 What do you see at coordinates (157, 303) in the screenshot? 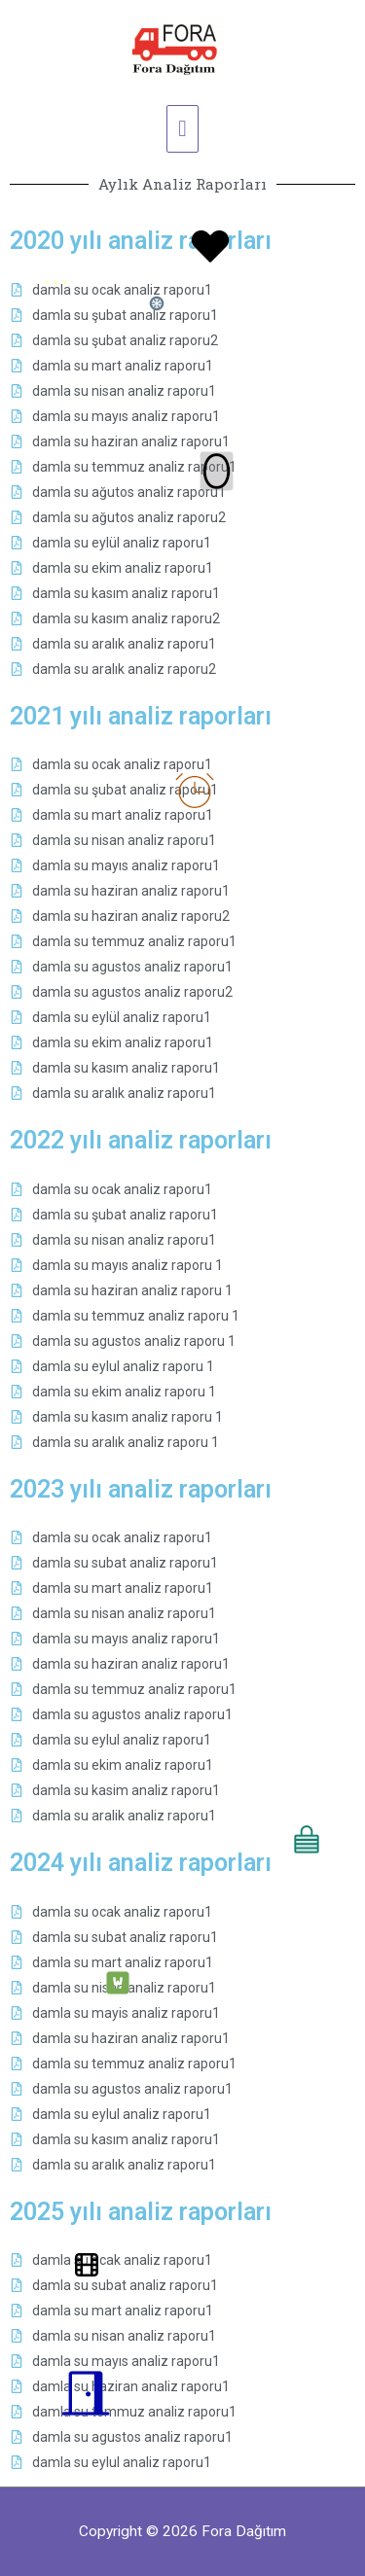
I see `toggle cooling or air conditioning mode` at bounding box center [157, 303].